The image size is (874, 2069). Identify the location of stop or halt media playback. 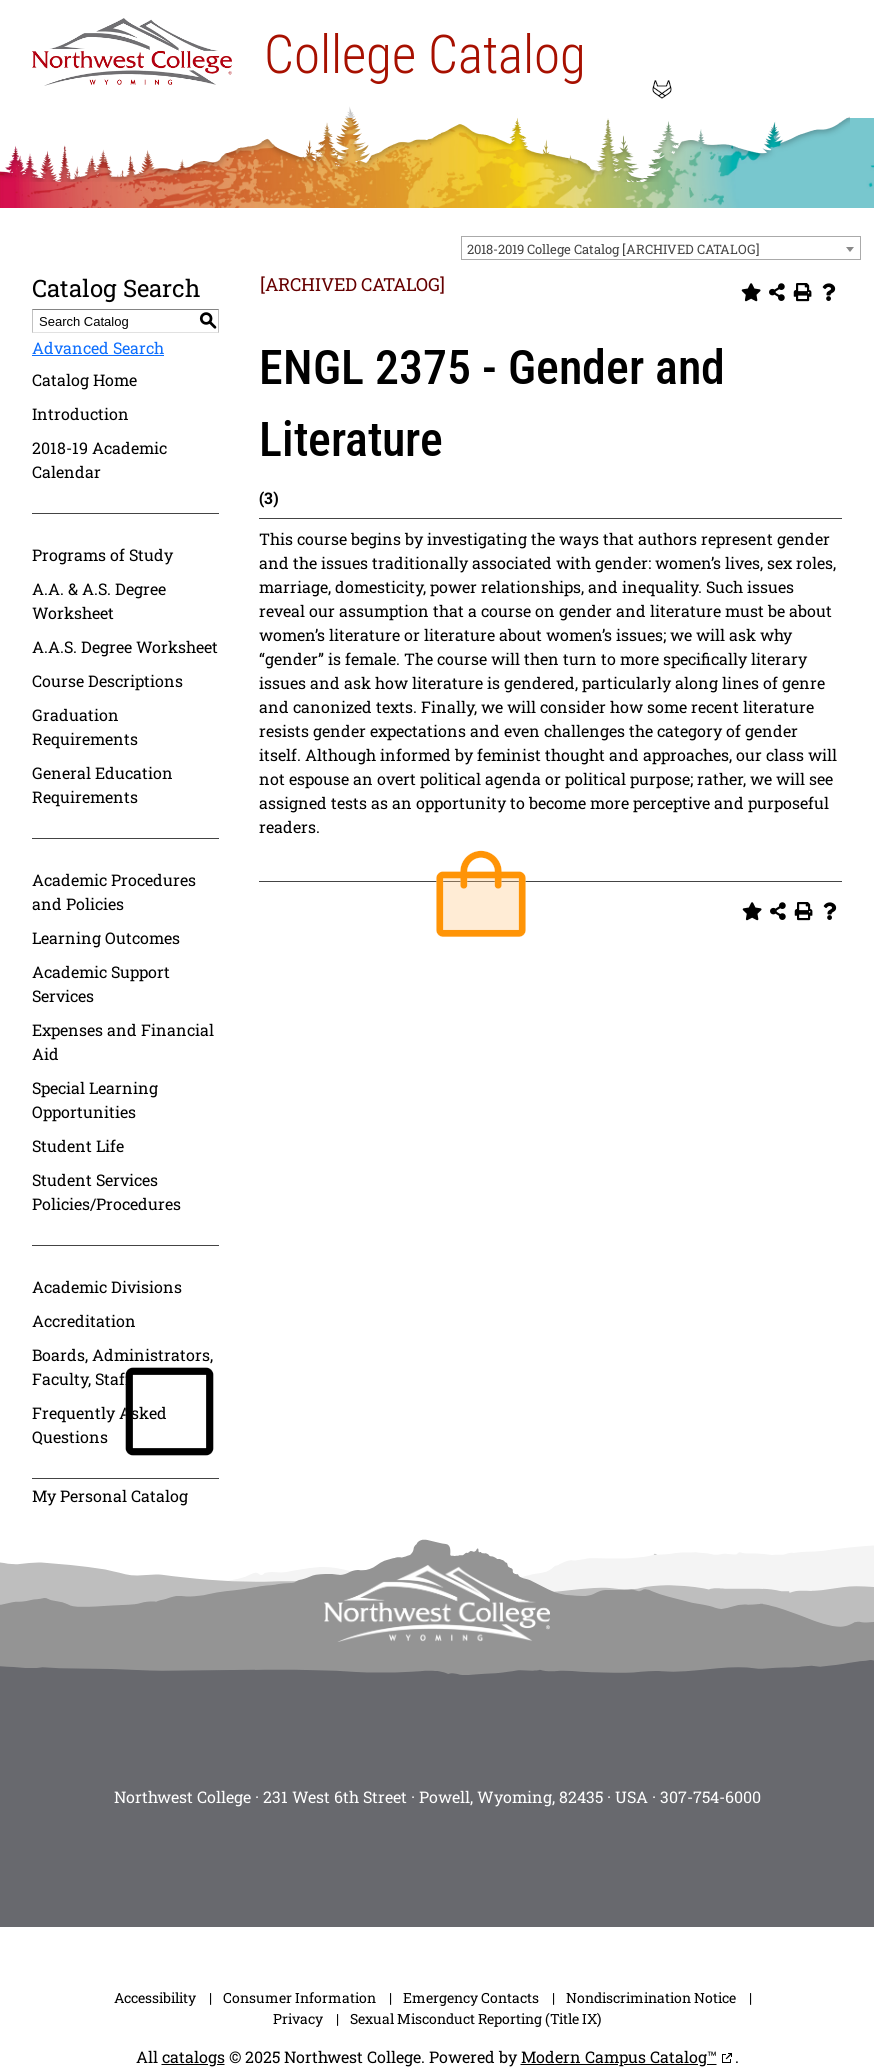
(169, 1411).